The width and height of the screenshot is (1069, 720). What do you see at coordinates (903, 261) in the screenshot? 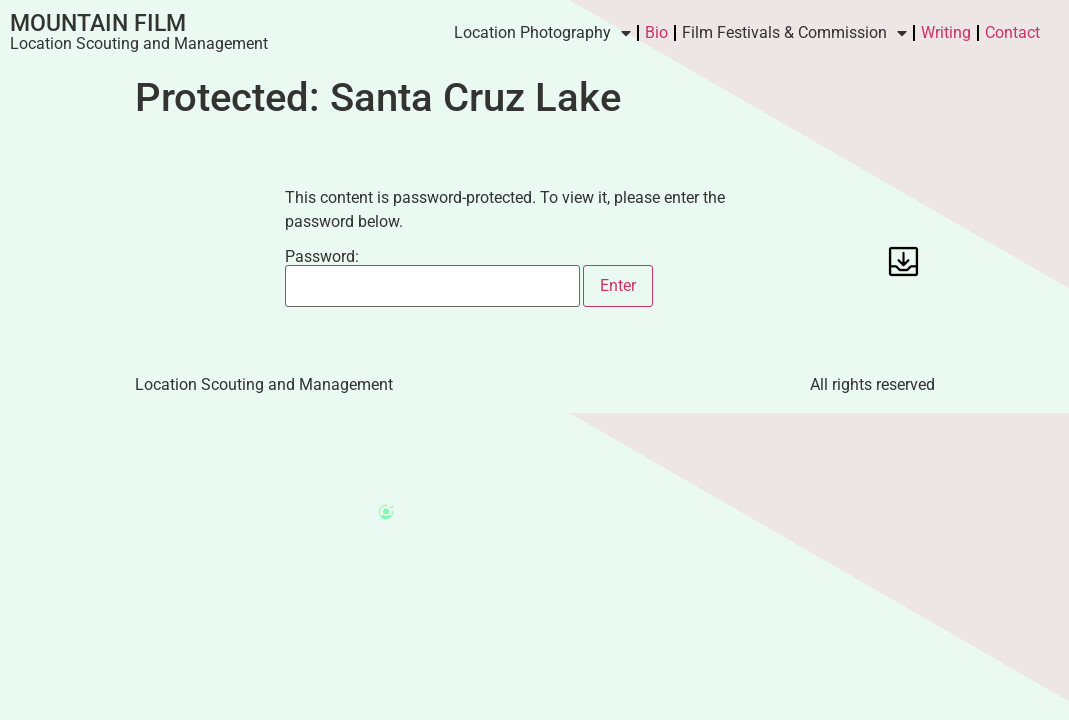
I see `download file to inbox or tray` at bounding box center [903, 261].